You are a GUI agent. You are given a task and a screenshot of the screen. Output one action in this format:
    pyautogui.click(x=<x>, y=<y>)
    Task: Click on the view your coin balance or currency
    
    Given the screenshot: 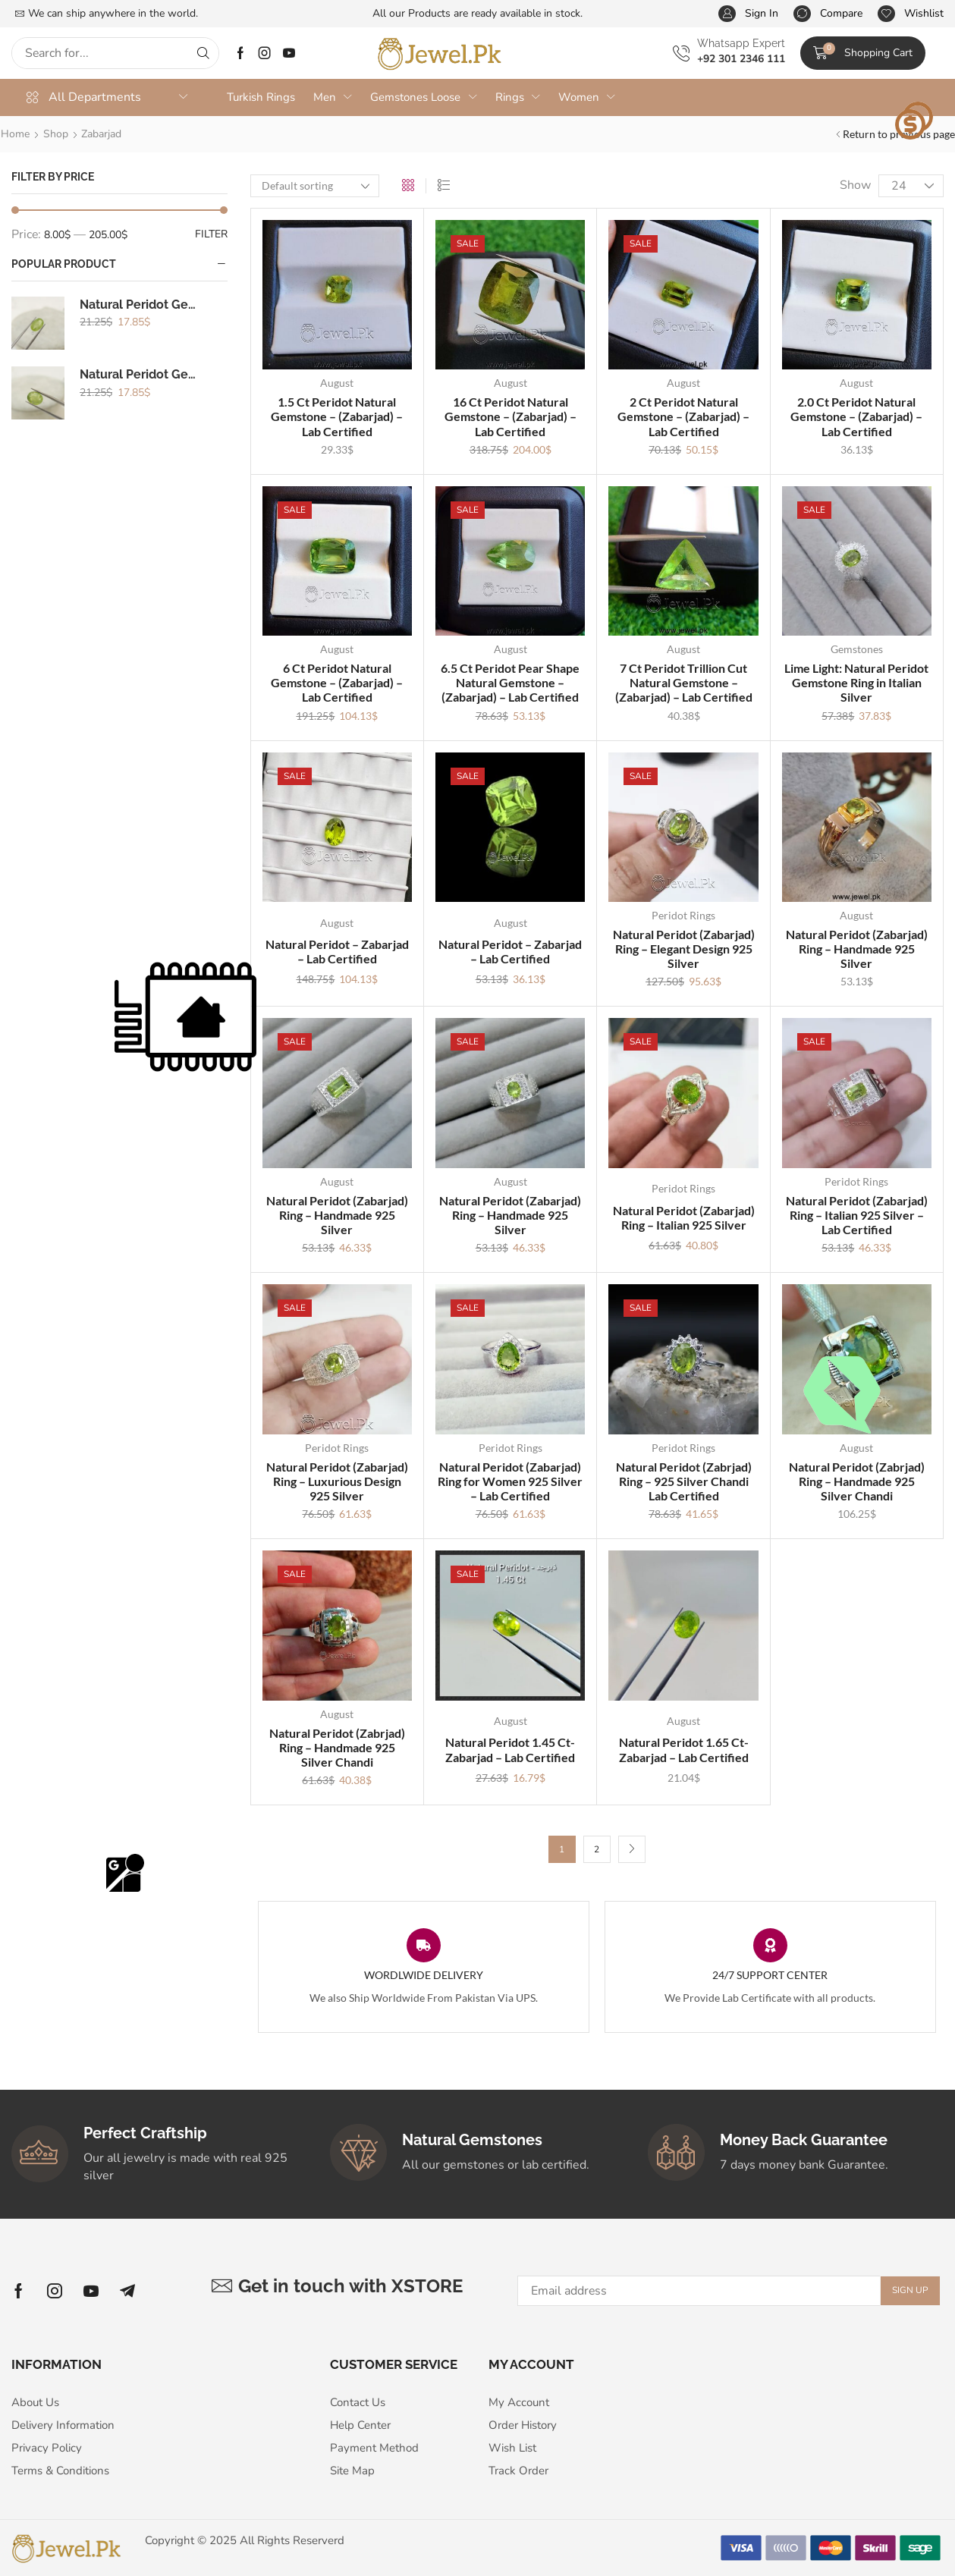 What is the action you would take?
    pyautogui.click(x=914, y=121)
    